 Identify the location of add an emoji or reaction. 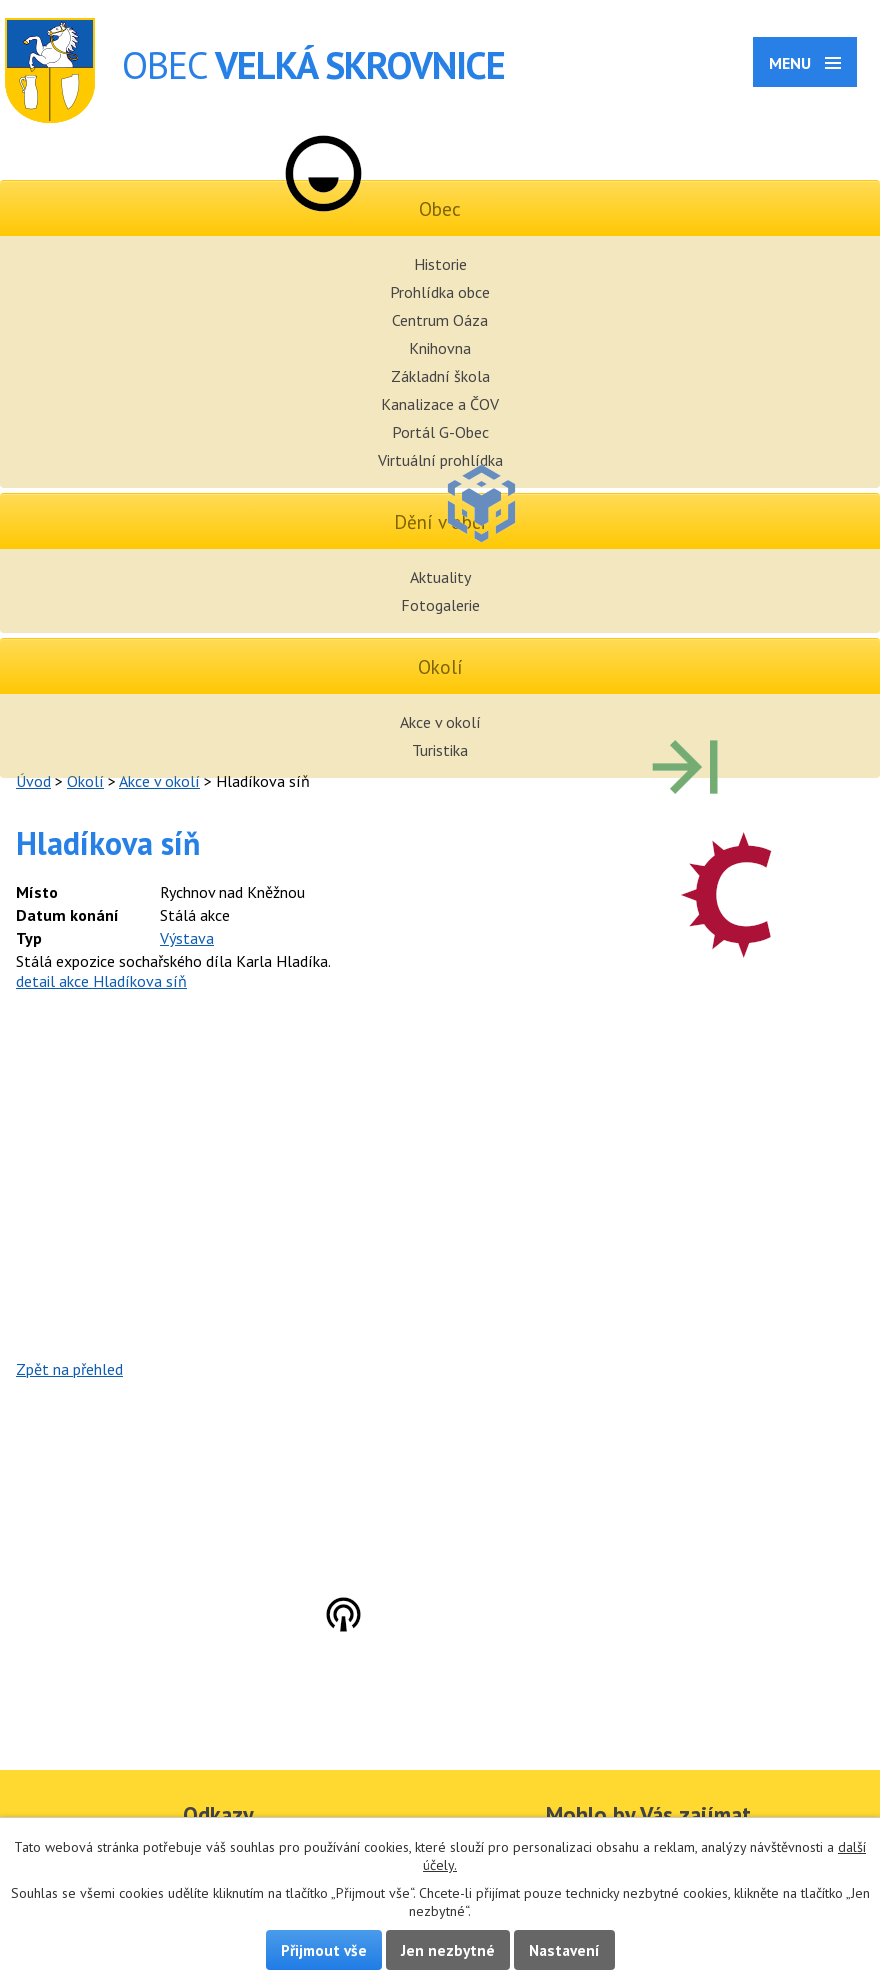
(323, 173).